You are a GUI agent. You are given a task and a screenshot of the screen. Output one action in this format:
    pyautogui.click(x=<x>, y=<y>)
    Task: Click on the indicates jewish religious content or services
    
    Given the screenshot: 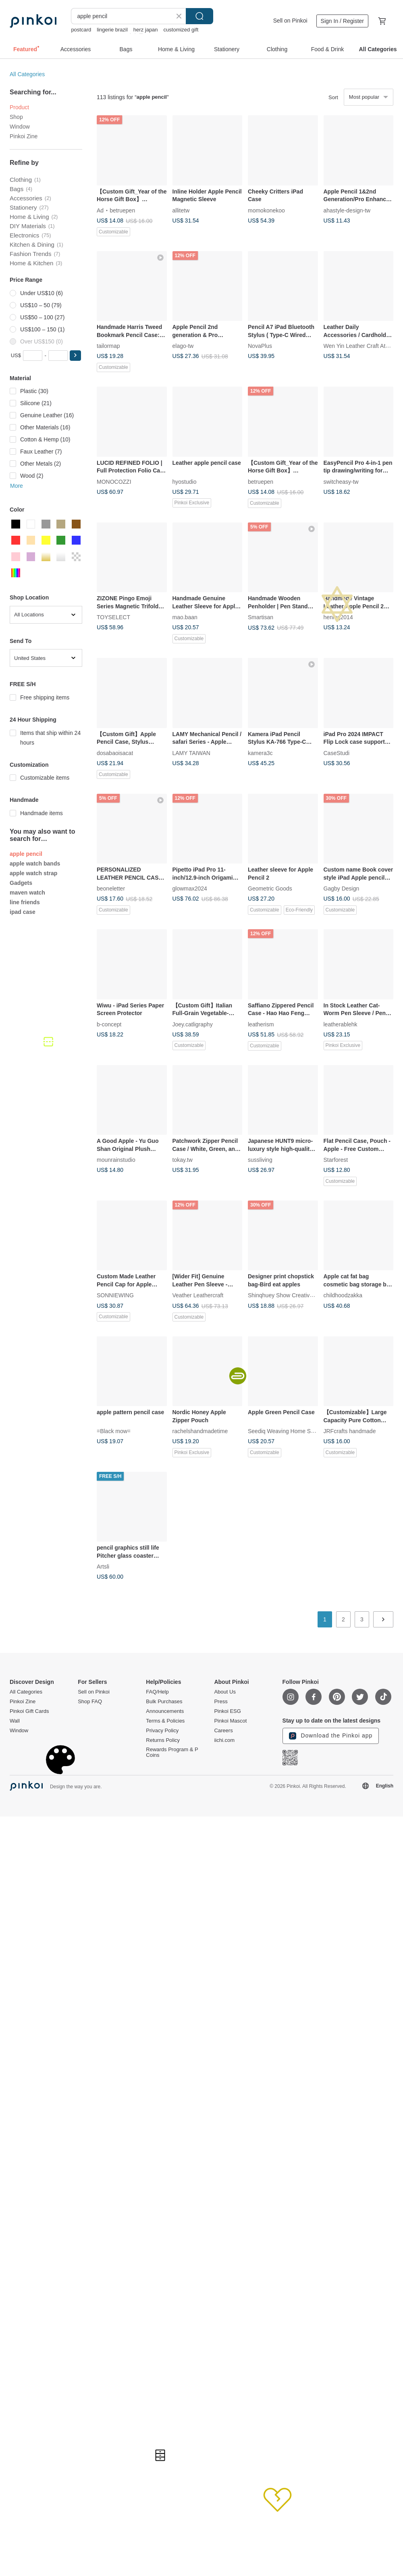 What is the action you would take?
    pyautogui.click(x=337, y=604)
    